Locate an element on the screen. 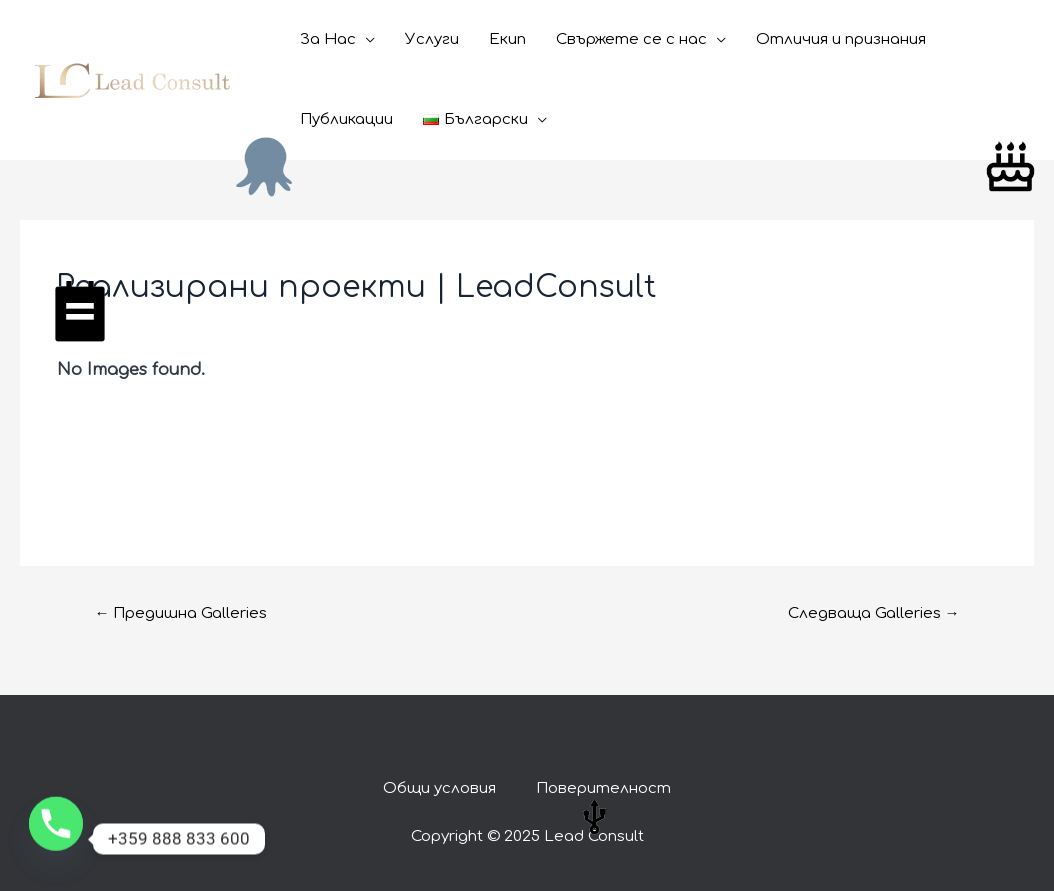 The height and width of the screenshot is (891, 1054). octopus deploy logo is located at coordinates (264, 167).